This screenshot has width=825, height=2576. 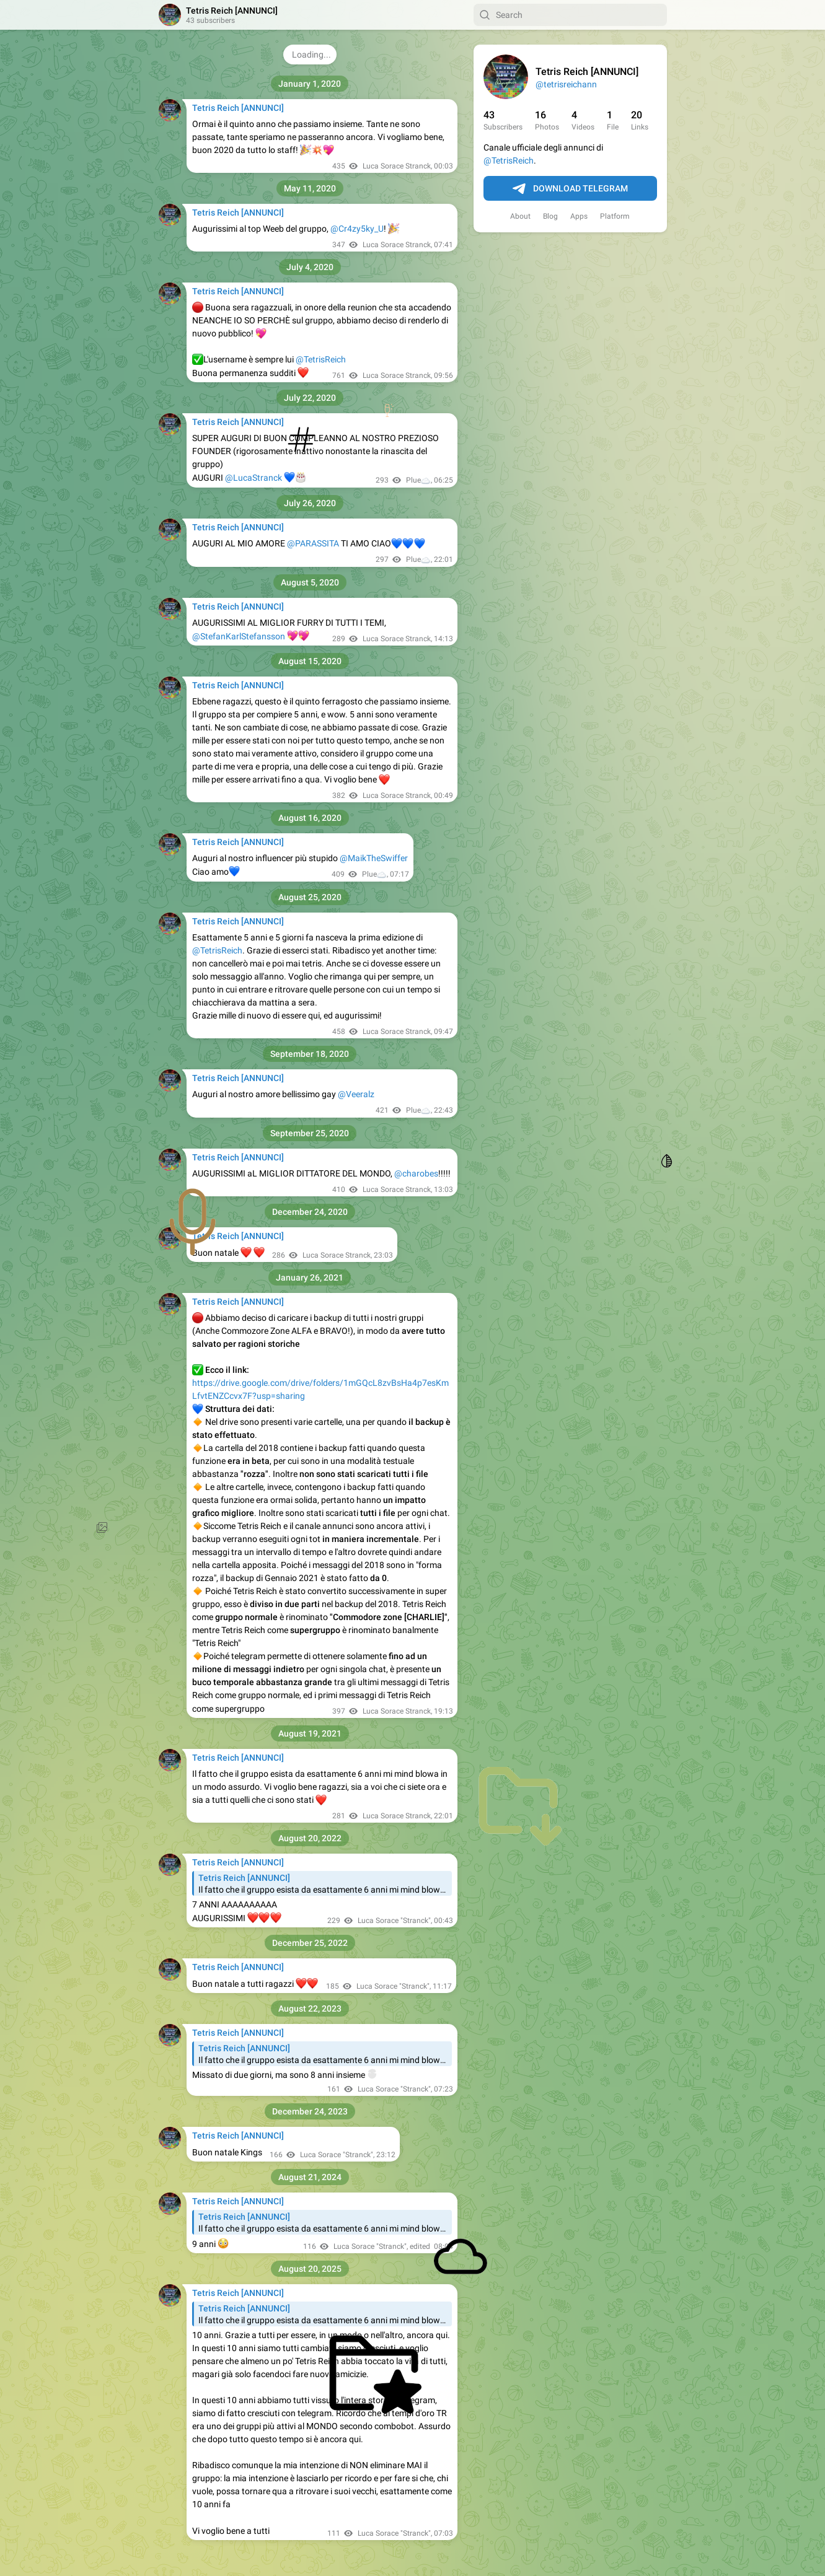 What do you see at coordinates (102, 1527) in the screenshot?
I see `view photo gallery` at bounding box center [102, 1527].